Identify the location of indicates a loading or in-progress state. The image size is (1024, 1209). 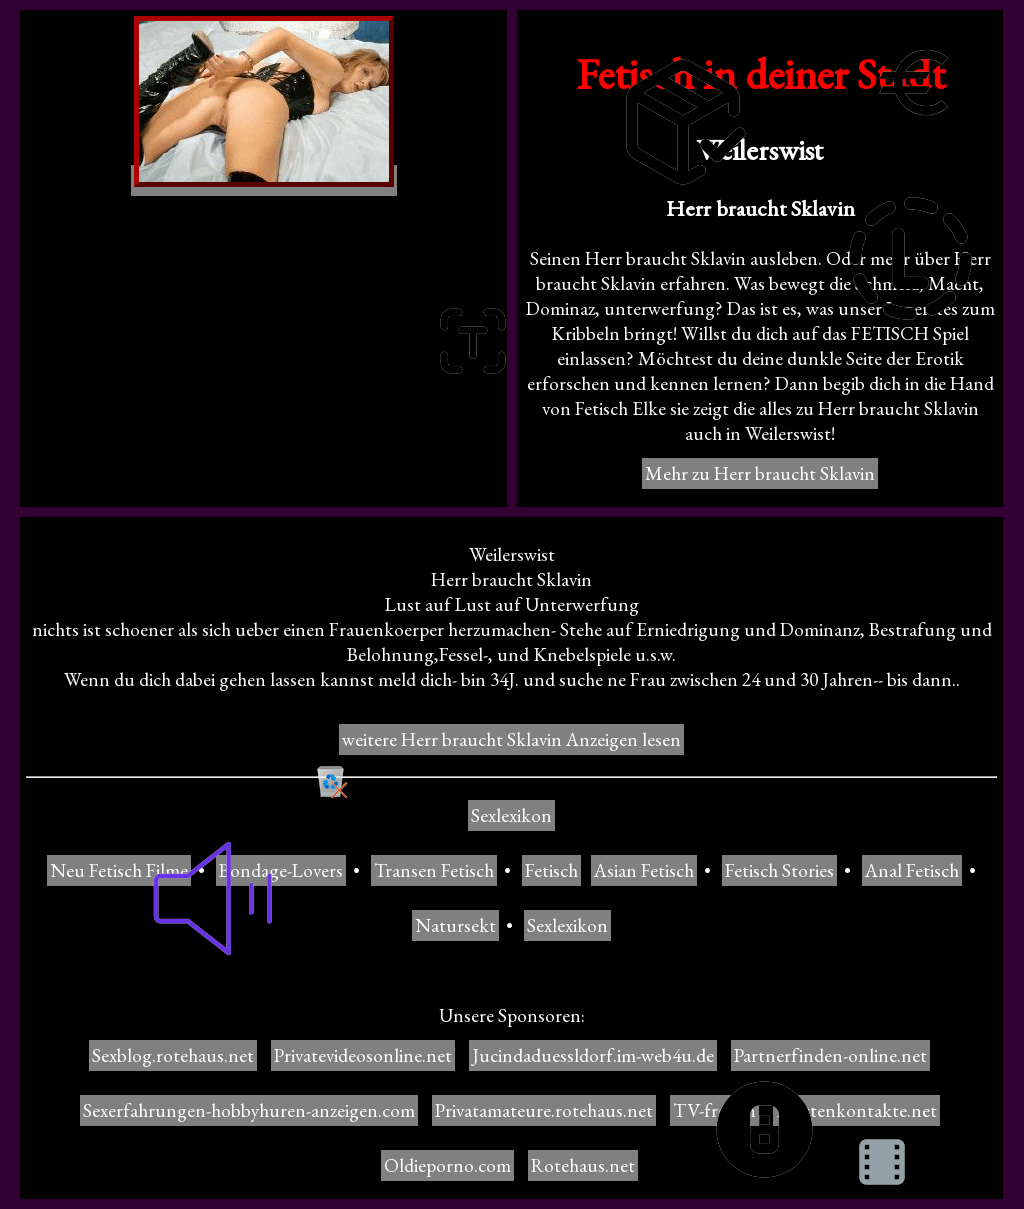
(910, 258).